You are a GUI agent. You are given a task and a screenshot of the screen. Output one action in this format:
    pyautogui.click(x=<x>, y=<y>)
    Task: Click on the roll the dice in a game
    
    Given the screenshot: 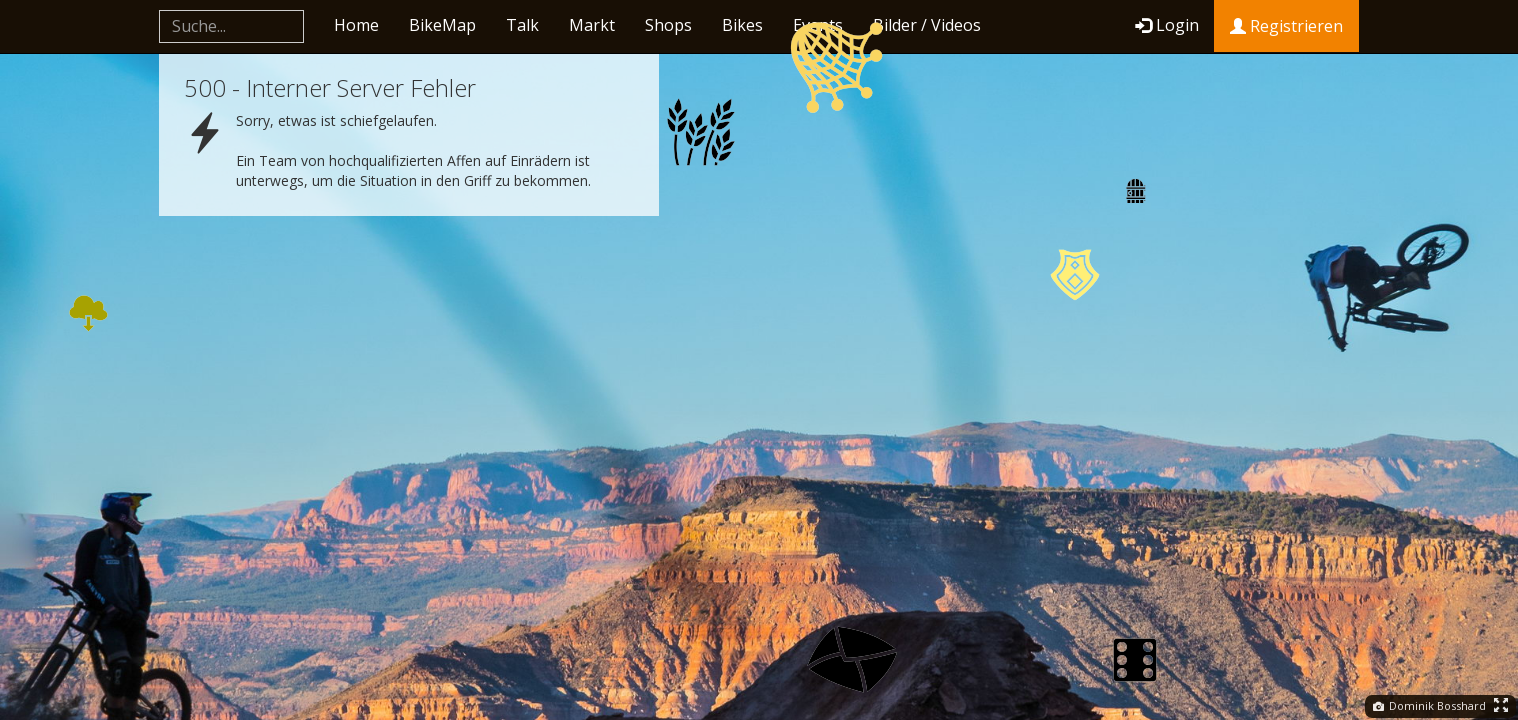 What is the action you would take?
    pyautogui.click(x=1135, y=660)
    